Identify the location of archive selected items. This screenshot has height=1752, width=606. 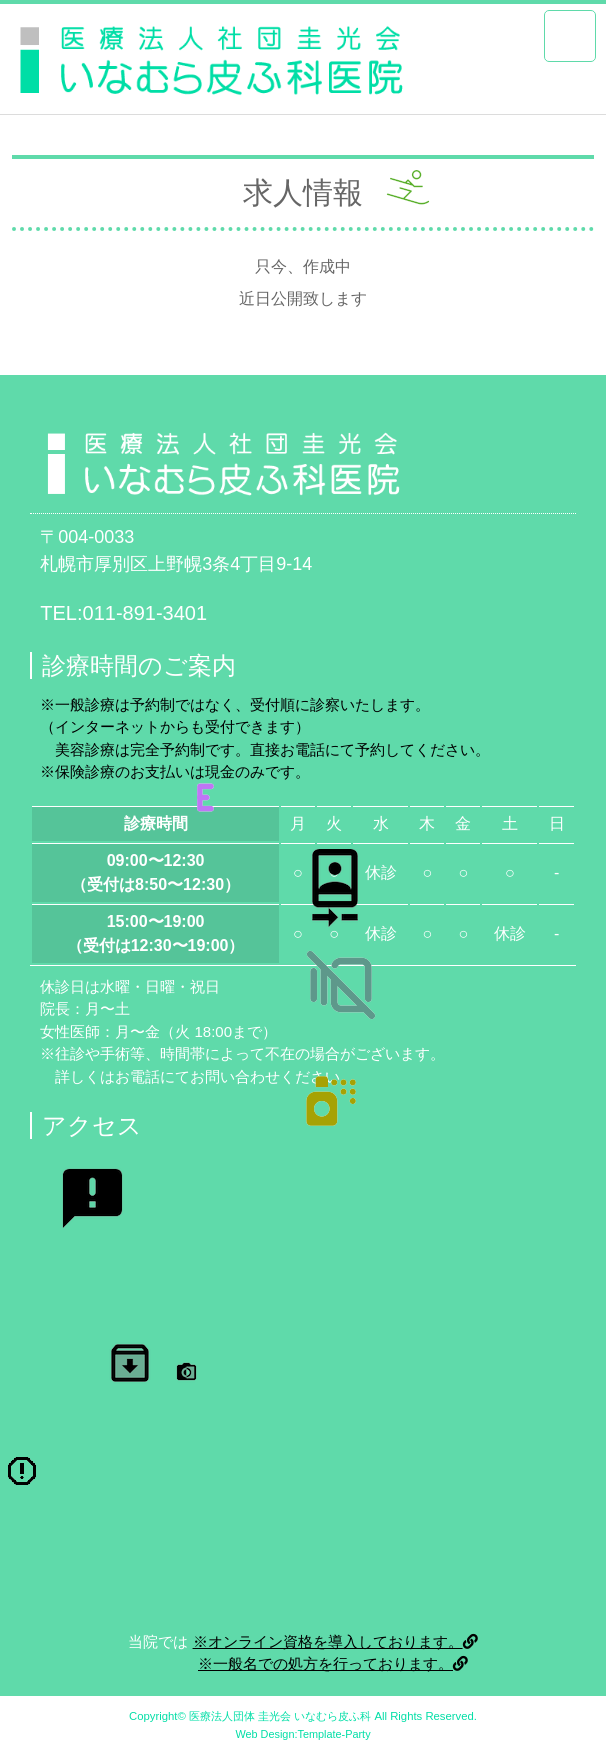
(130, 1363).